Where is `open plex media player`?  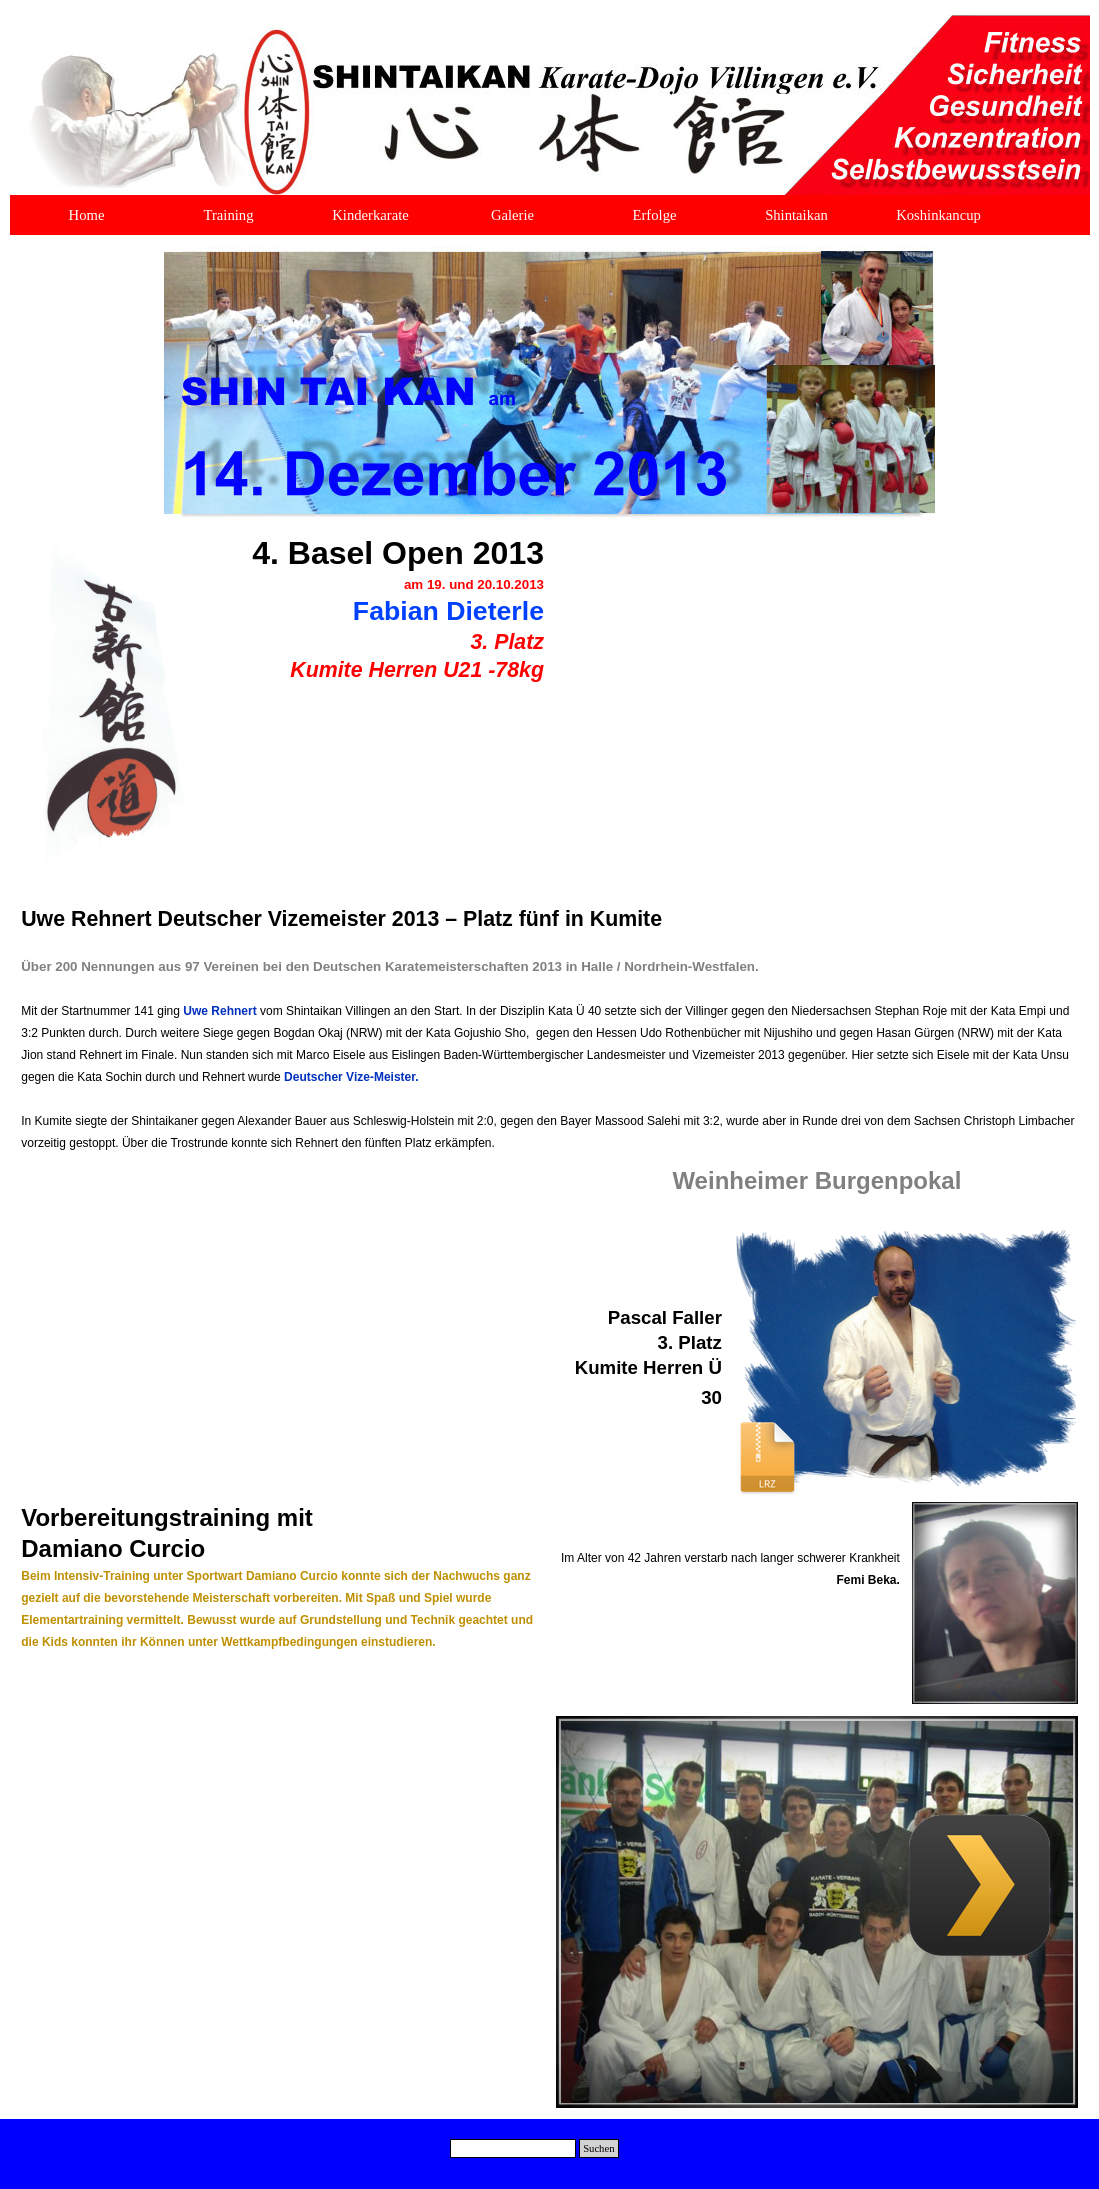 open plex media player is located at coordinates (979, 1885).